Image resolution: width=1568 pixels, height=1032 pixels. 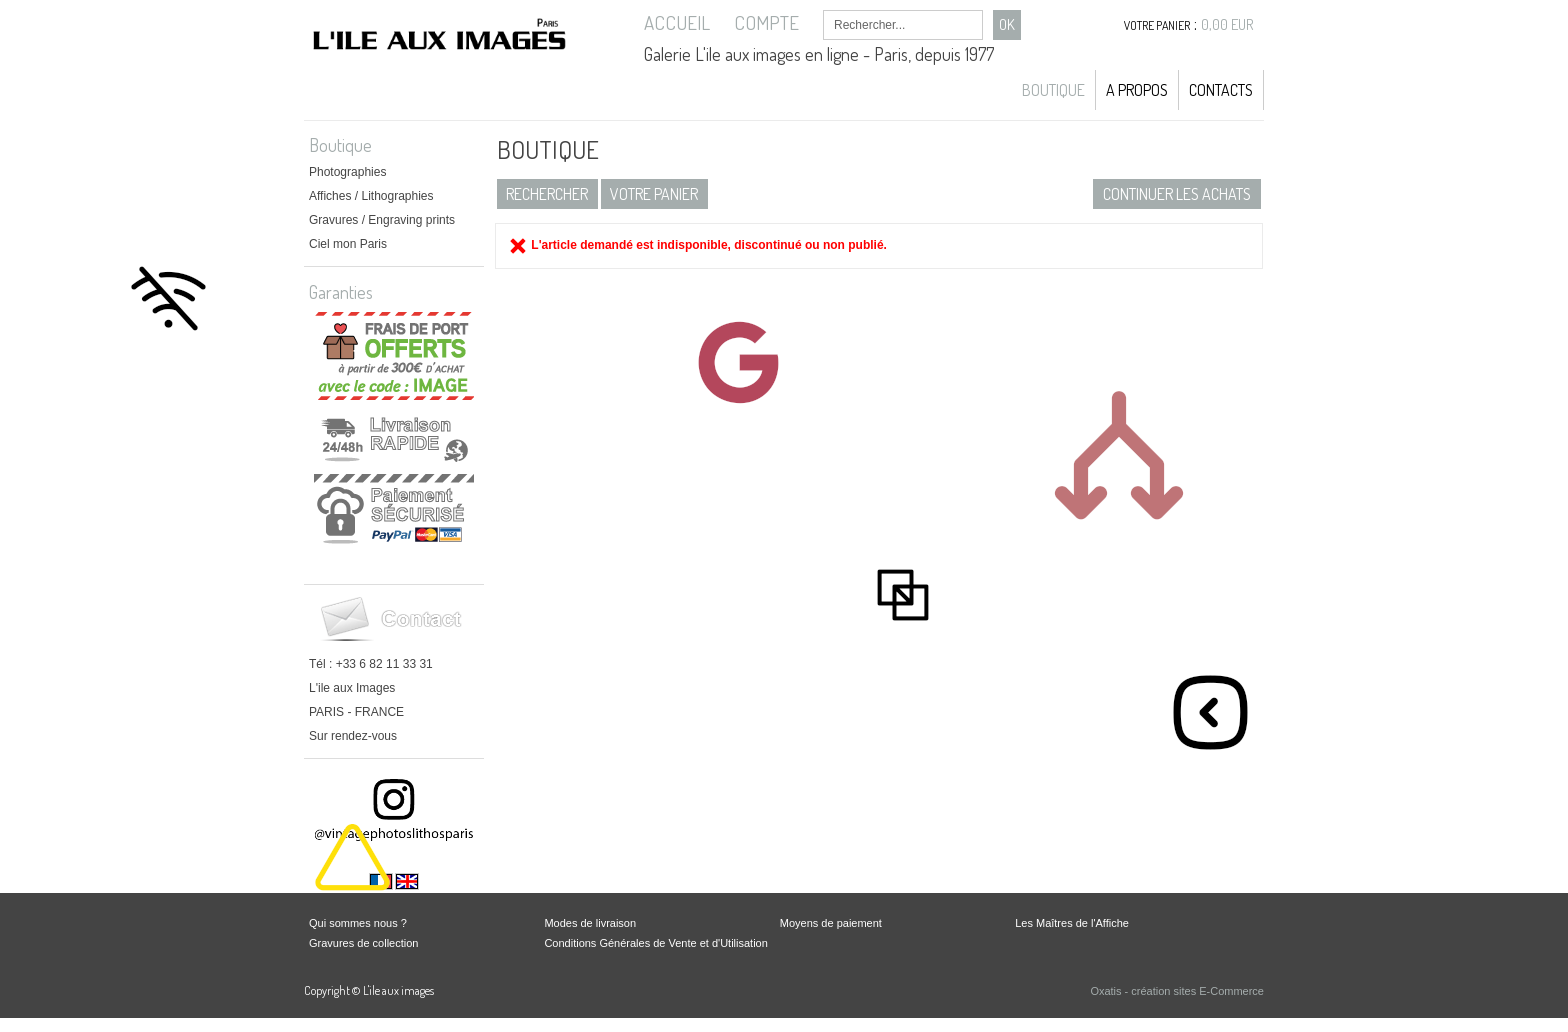 I want to click on intersect or merge two layers, so click(x=903, y=595).